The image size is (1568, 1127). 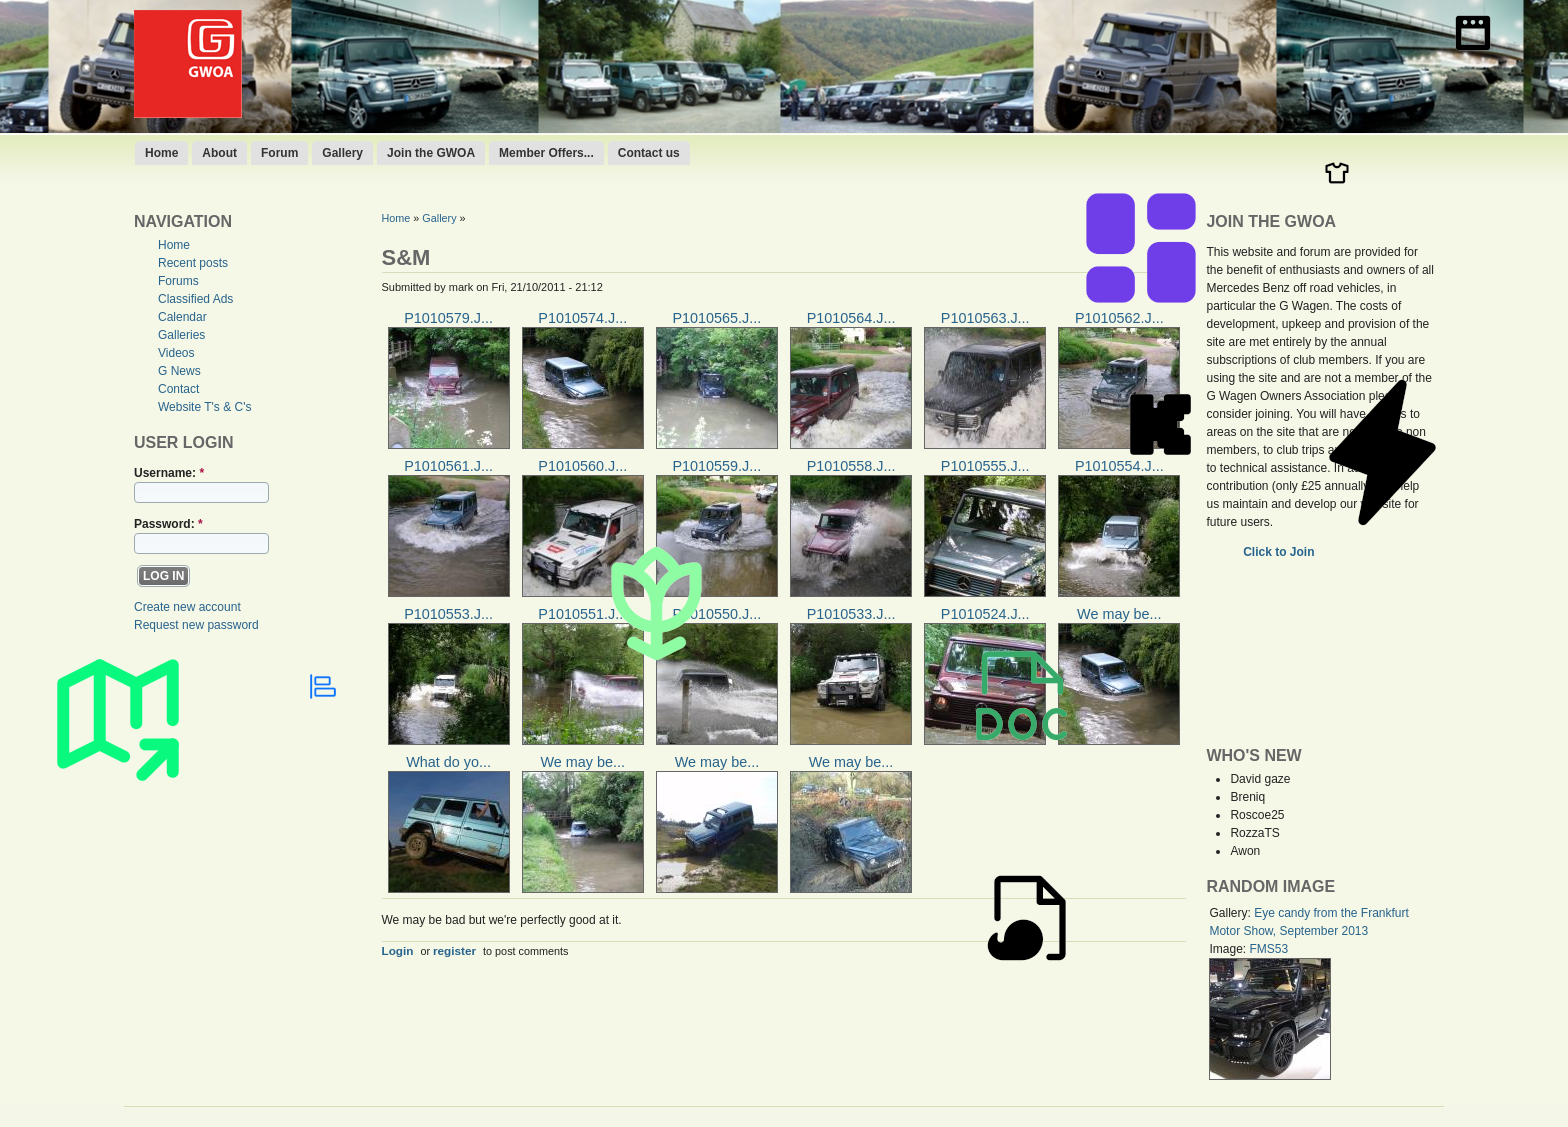 I want to click on share your current location, so click(x=118, y=714).